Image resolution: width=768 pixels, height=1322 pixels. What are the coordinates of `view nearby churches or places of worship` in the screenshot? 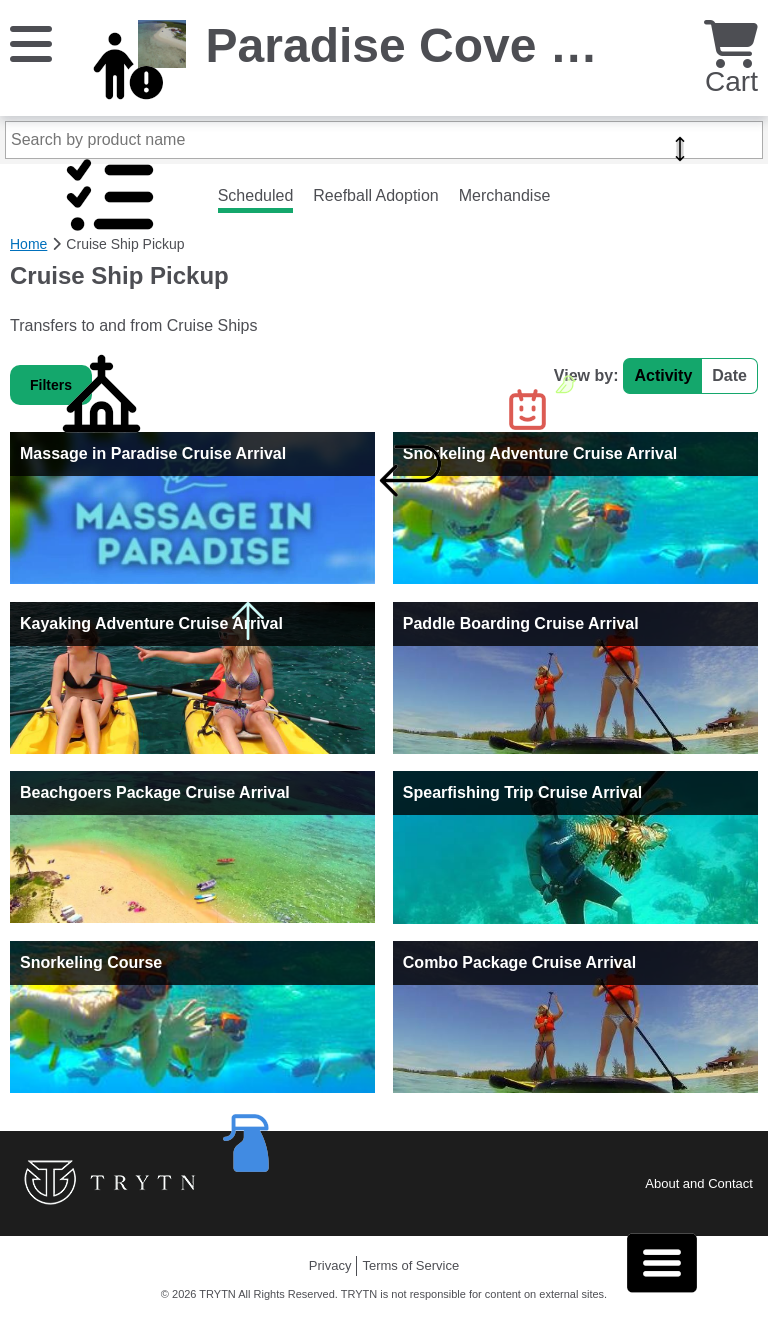 It's located at (101, 393).